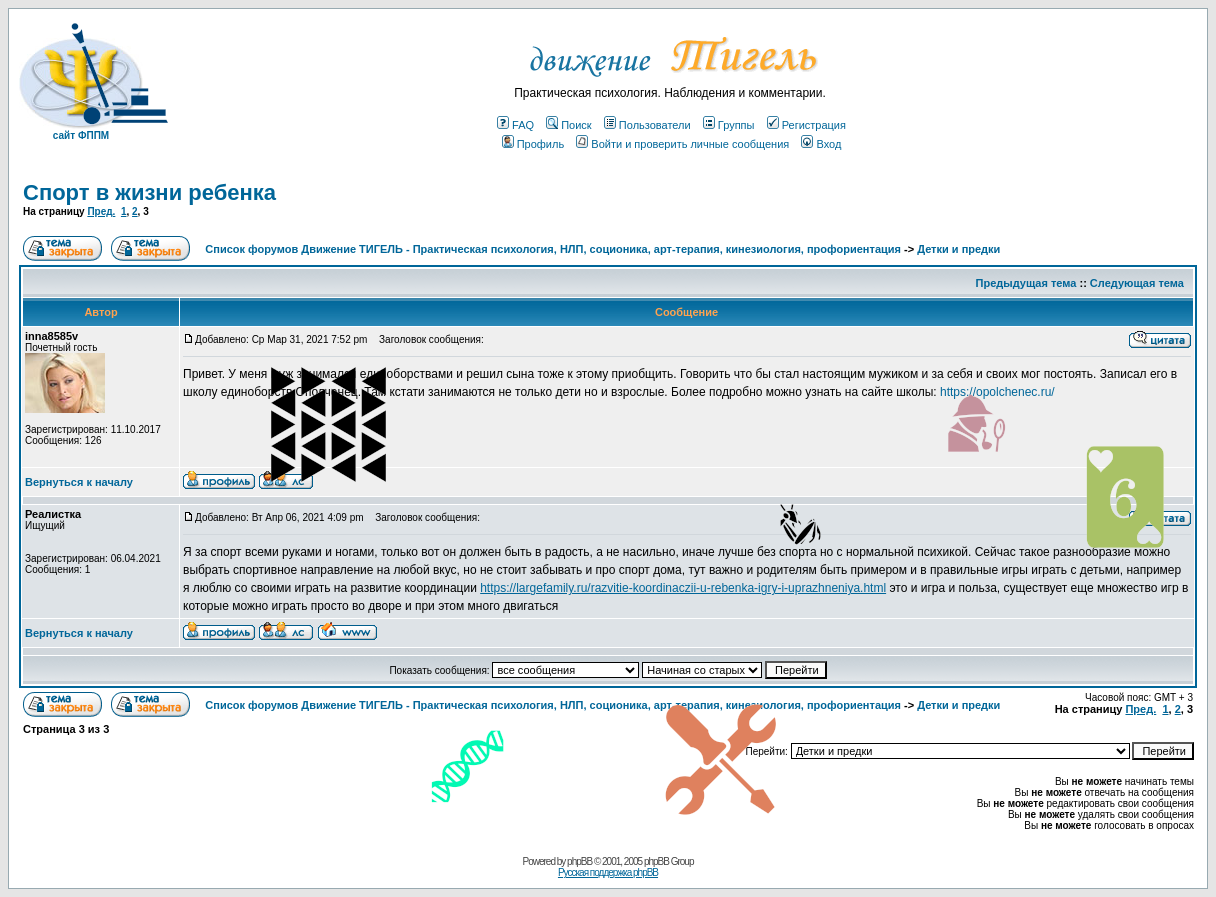 The image size is (1216, 897). I want to click on access genetic or DNA-related information, so click(467, 766).